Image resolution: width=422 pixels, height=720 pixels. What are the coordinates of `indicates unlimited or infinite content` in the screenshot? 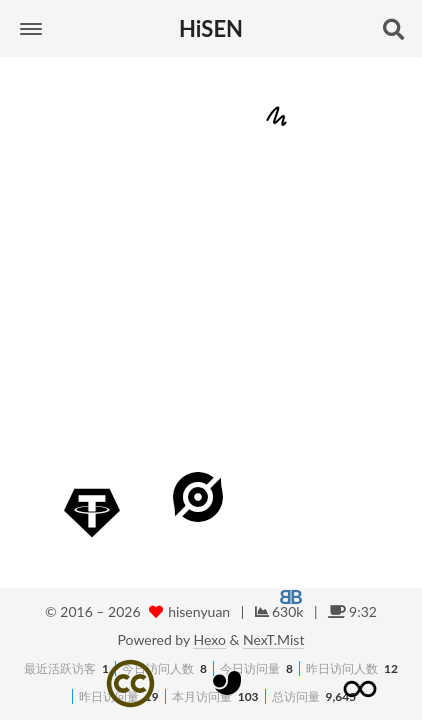 It's located at (360, 689).